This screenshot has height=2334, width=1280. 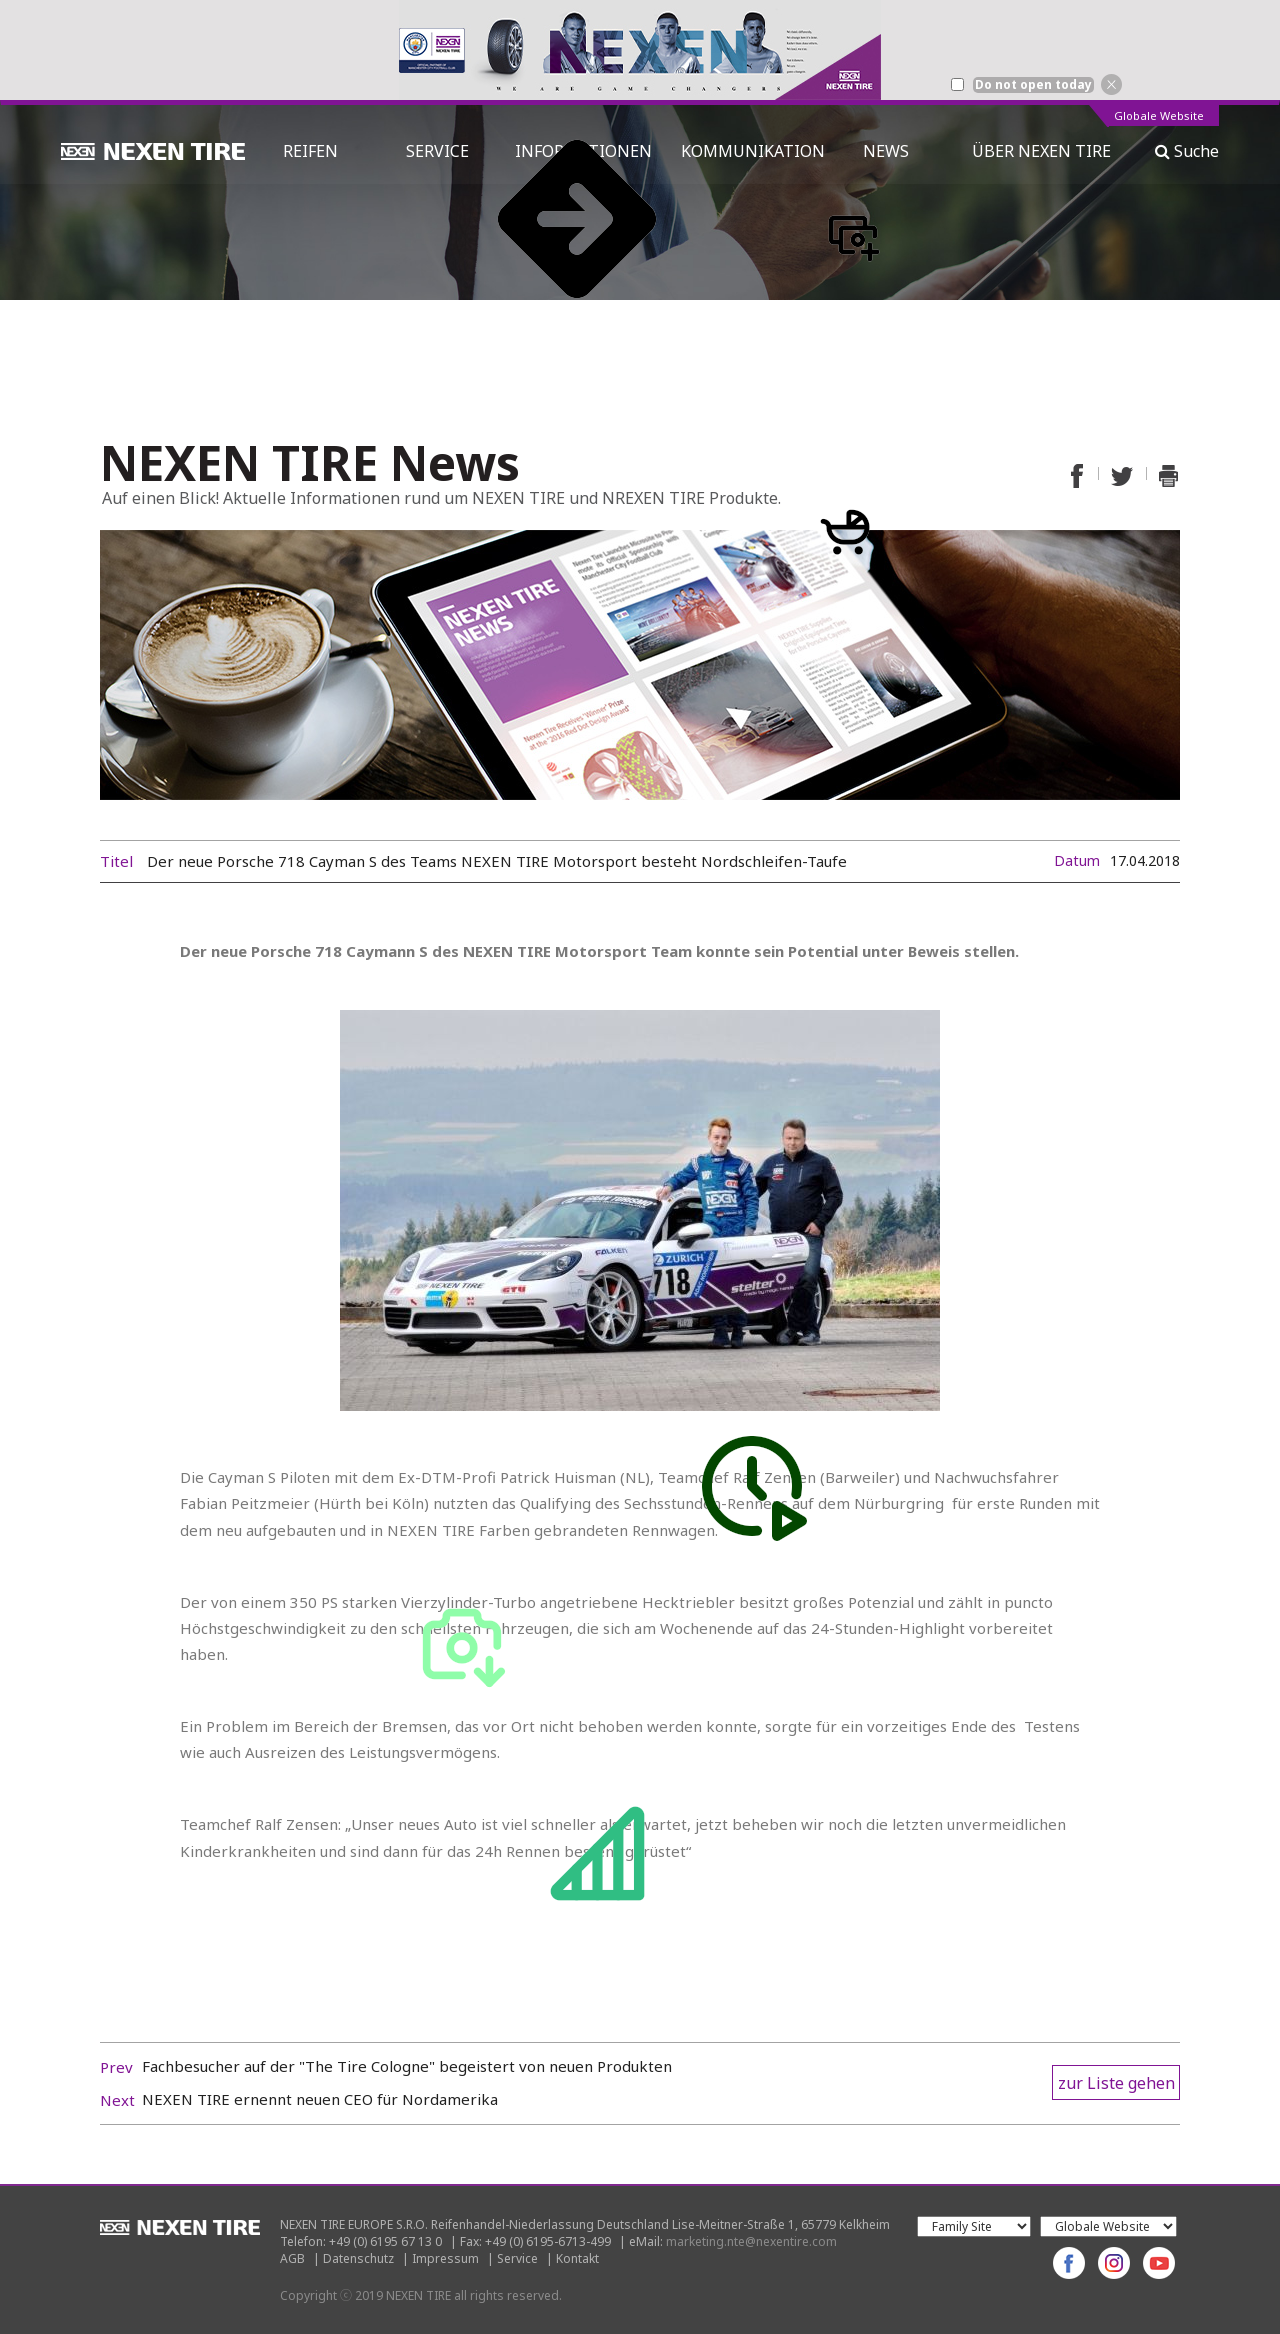 I want to click on access baby or parenting-related features, so click(x=845, y=530).